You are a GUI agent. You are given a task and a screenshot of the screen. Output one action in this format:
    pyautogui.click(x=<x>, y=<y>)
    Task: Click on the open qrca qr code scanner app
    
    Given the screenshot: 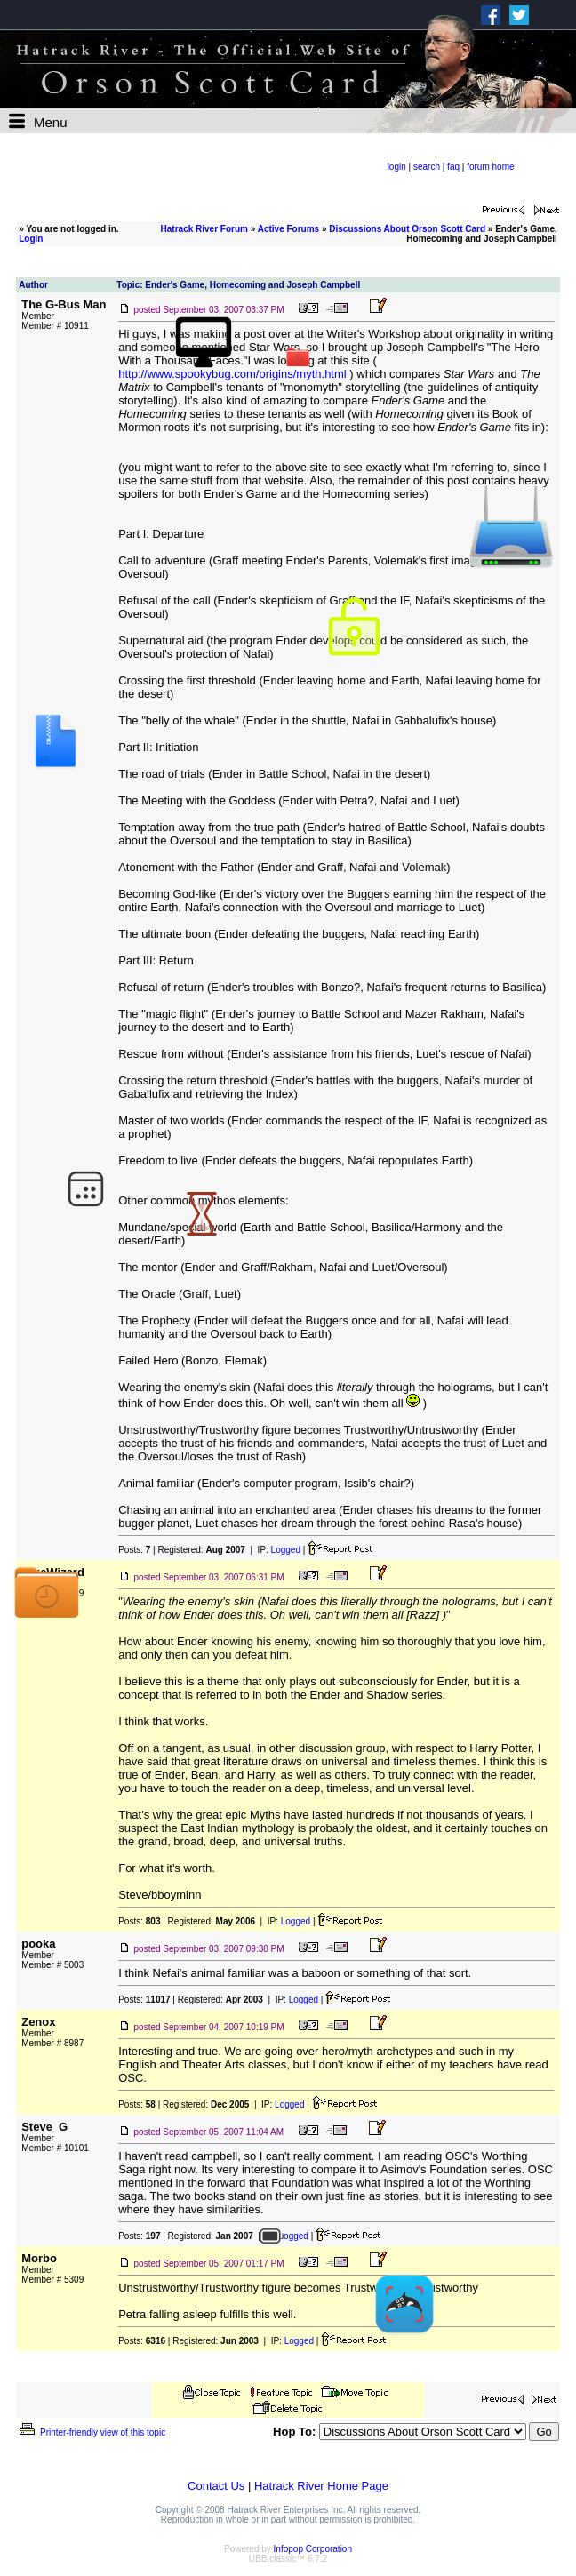 What is the action you would take?
    pyautogui.click(x=404, y=2304)
    